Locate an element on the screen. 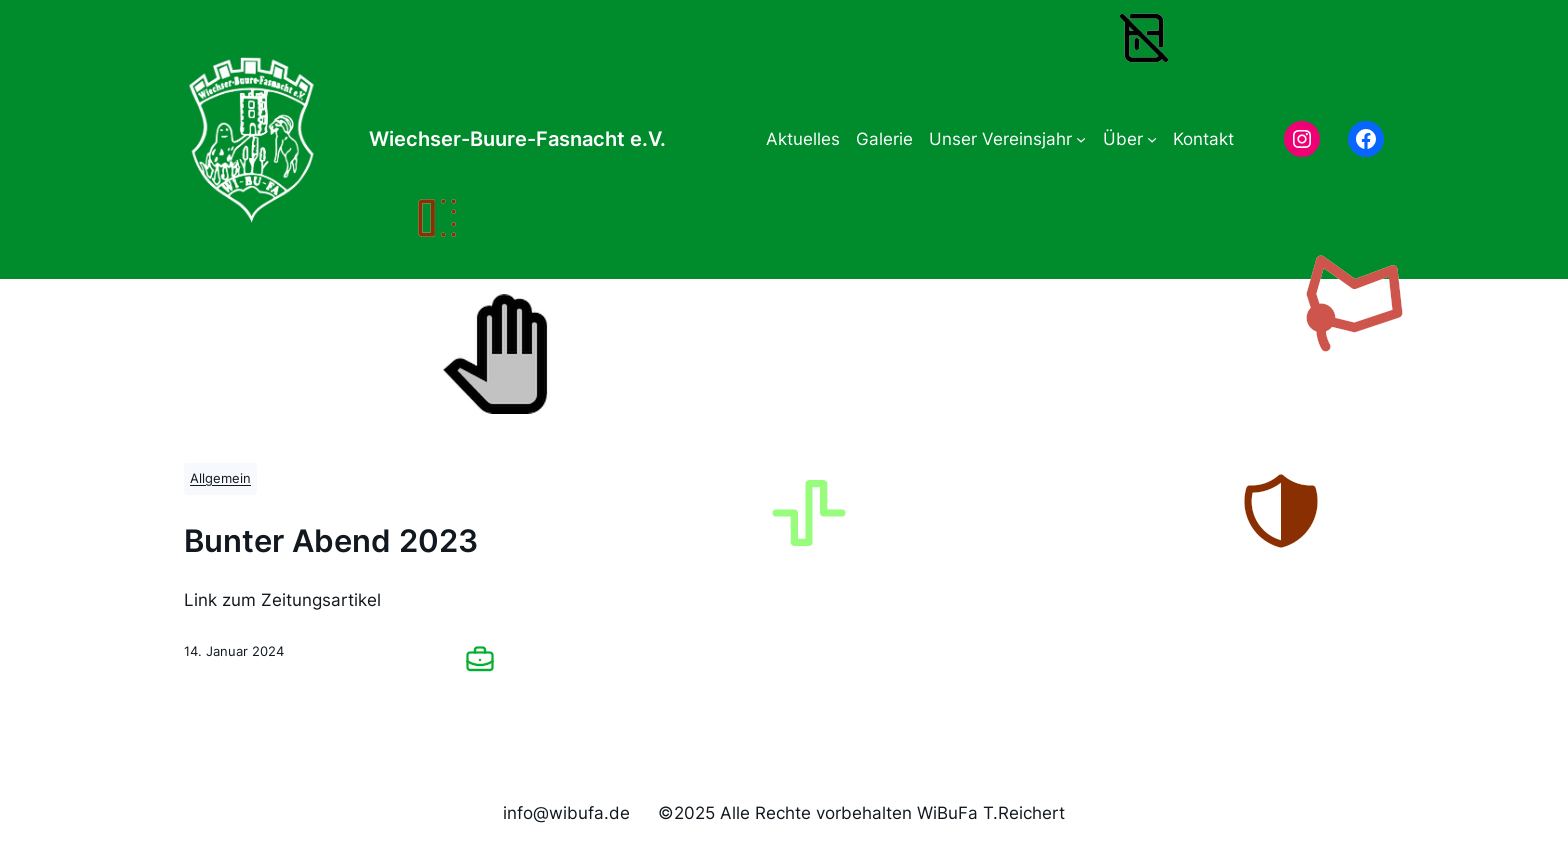  align selected element to the left is located at coordinates (437, 218).